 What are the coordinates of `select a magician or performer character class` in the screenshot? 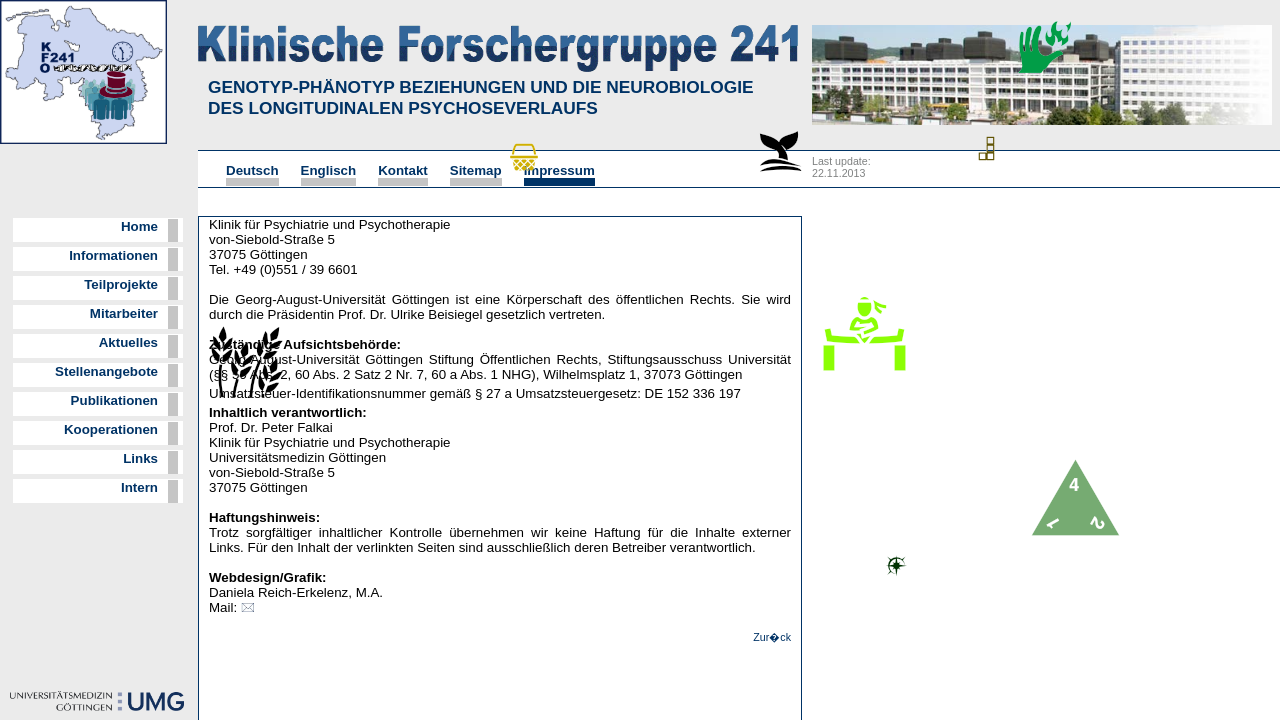 It's located at (116, 85).